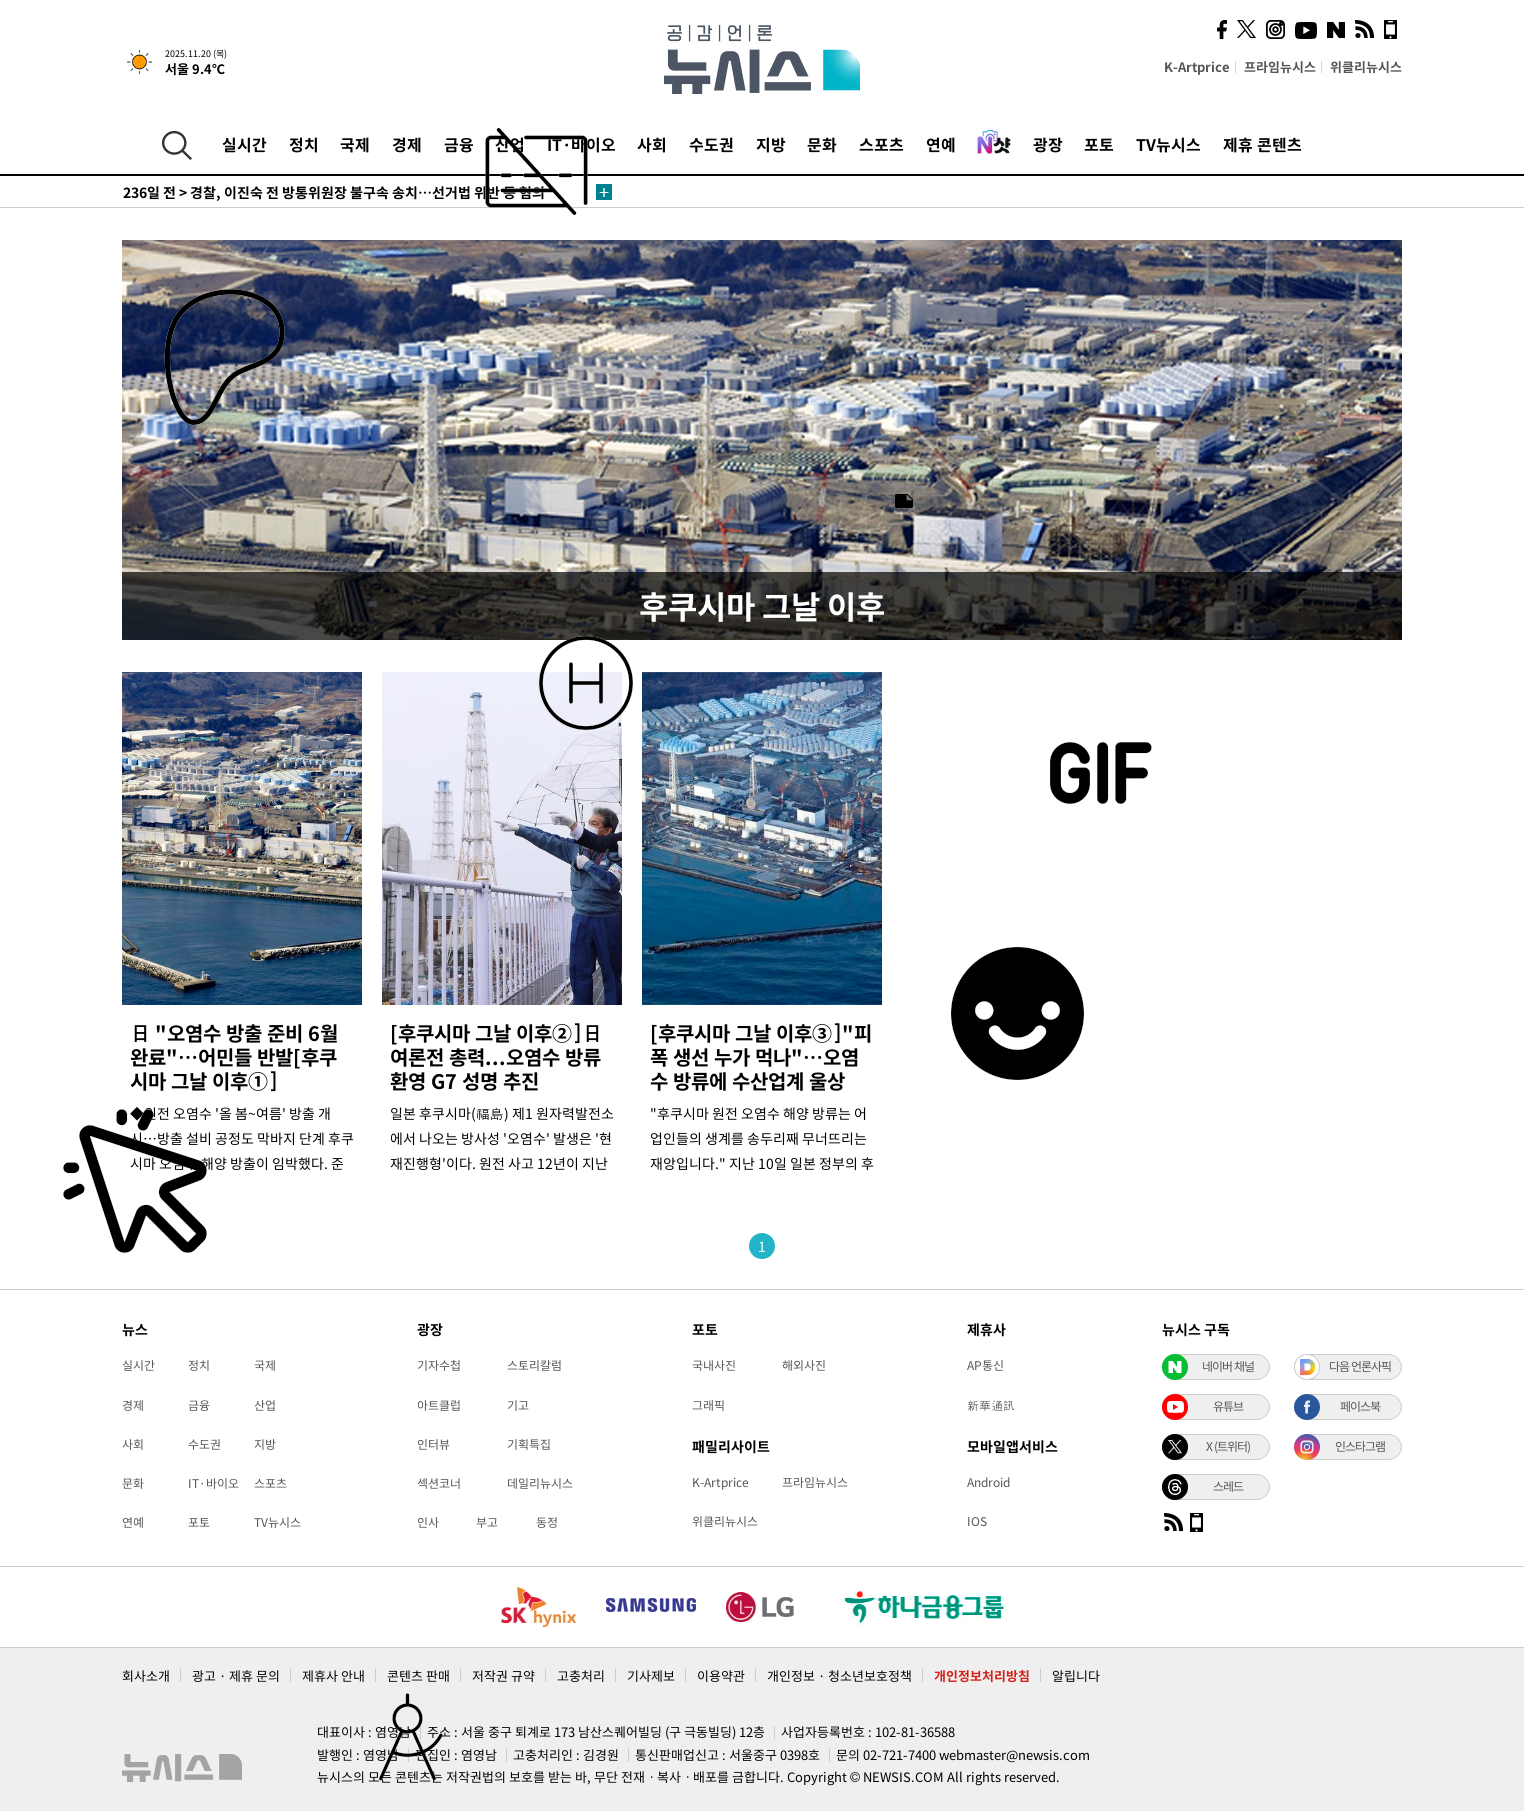 This screenshot has height=1811, width=1524. What do you see at coordinates (904, 501) in the screenshot?
I see `create a new note` at bounding box center [904, 501].